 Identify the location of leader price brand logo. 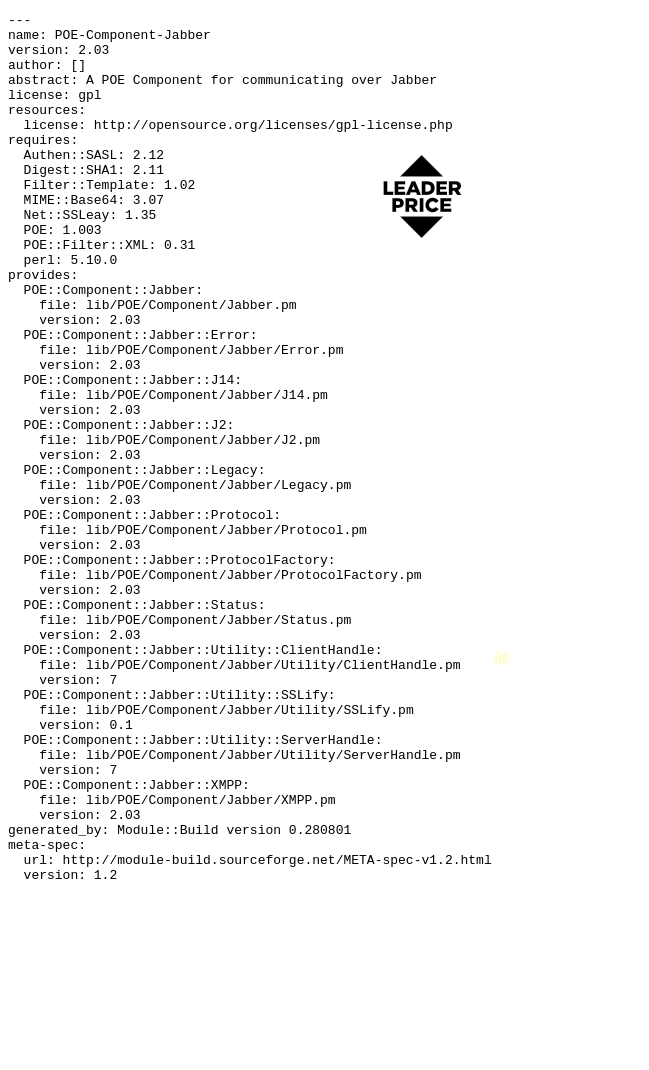
(422, 196).